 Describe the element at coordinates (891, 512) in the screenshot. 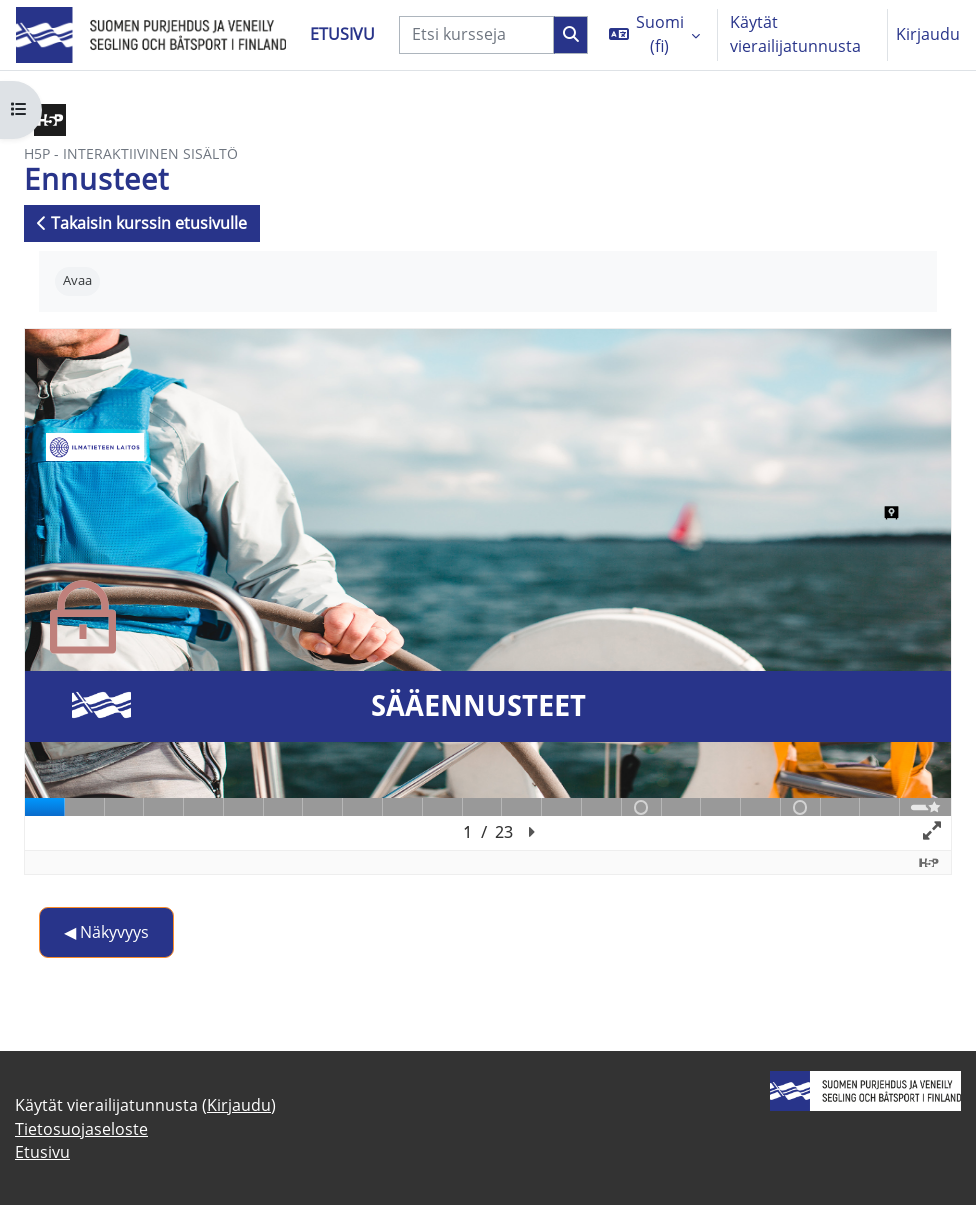

I see `access secure storage or vault` at that location.